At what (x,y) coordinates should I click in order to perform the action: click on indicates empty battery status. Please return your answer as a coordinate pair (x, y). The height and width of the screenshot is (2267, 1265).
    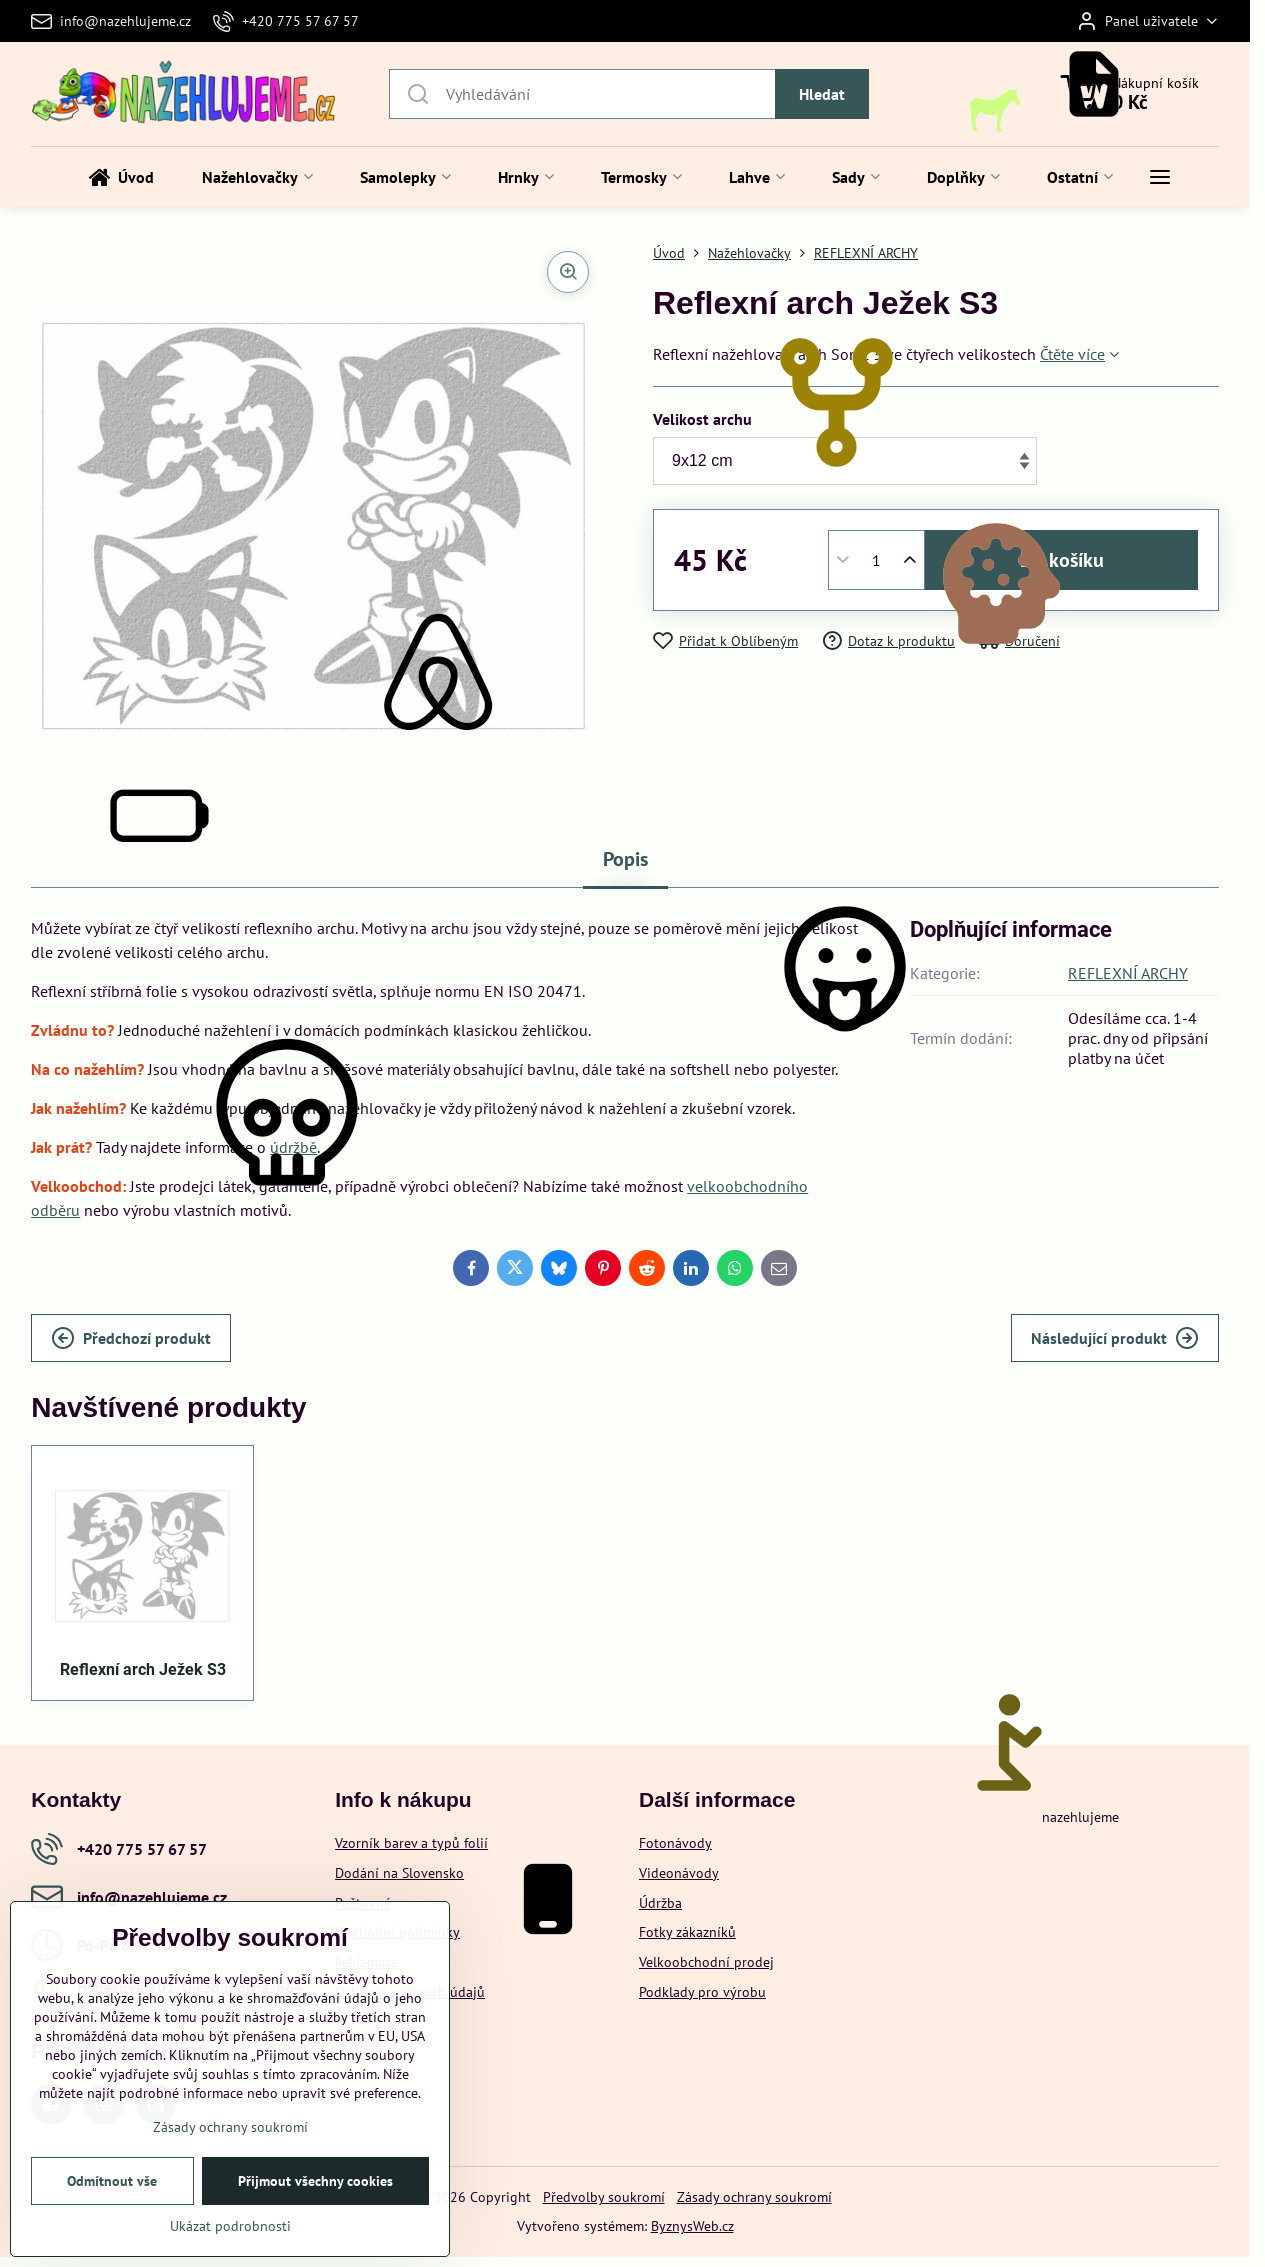
    Looking at the image, I should click on (159, 812).